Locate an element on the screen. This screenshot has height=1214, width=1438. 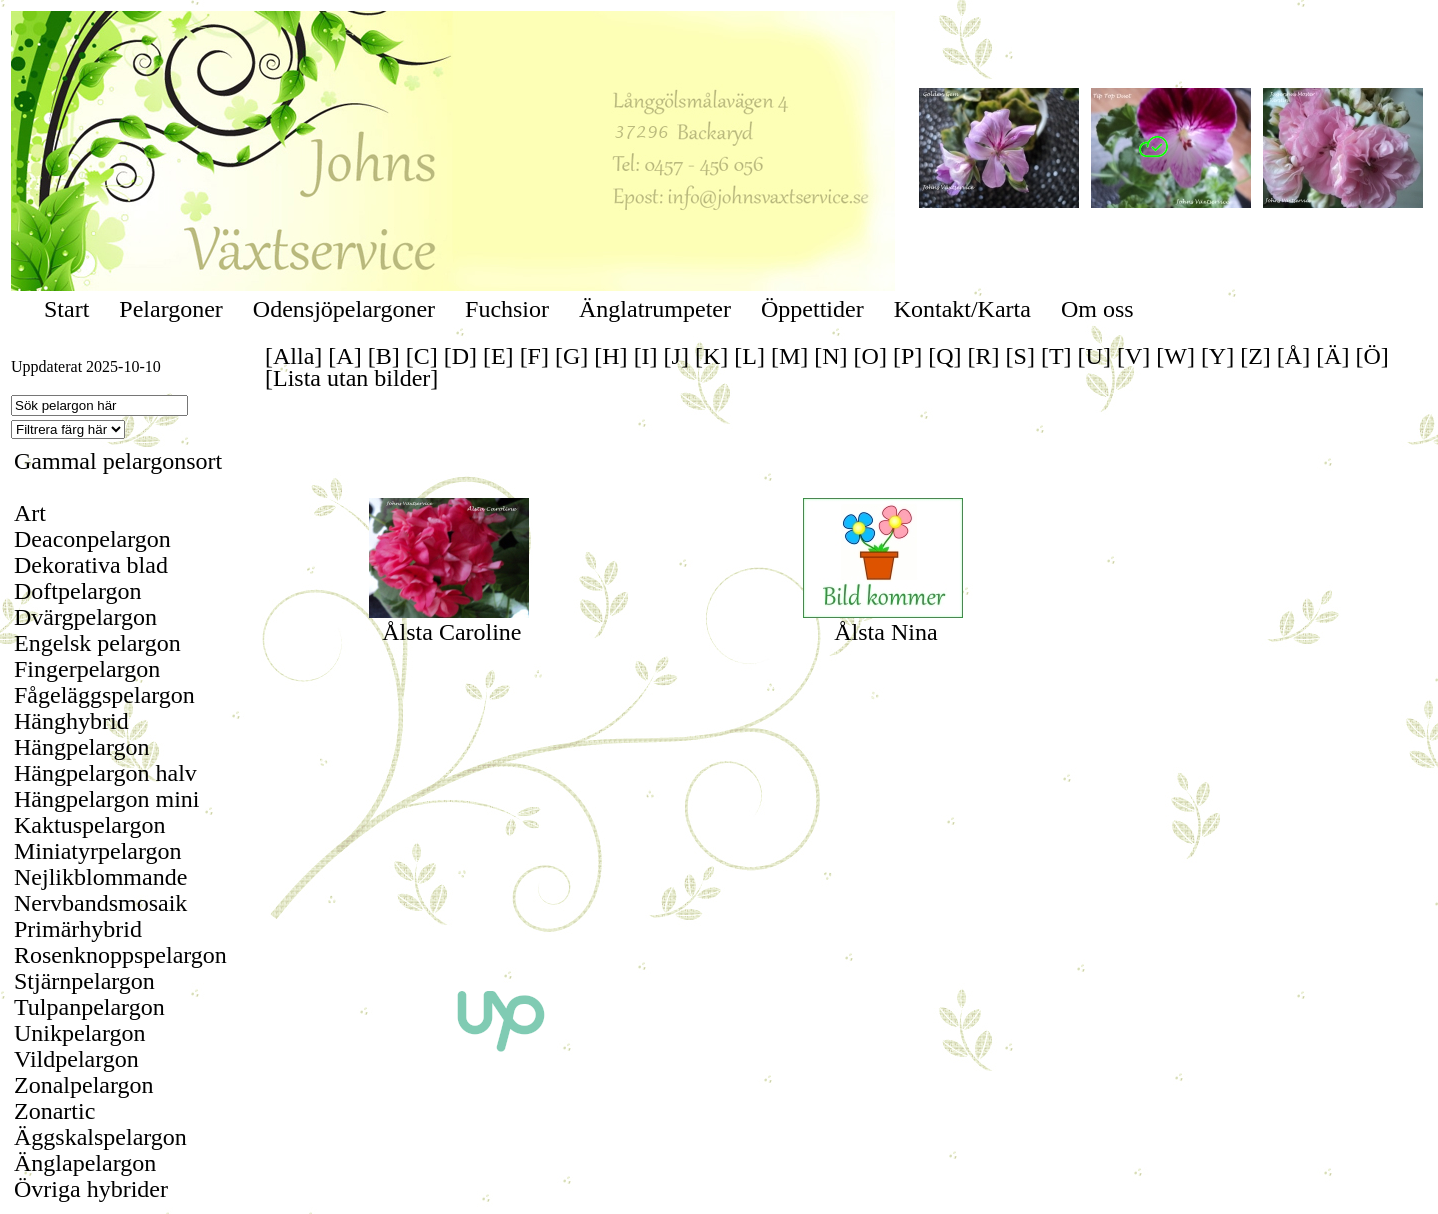
link to upwork freelancer profile is located at coordinates (501, 1017).